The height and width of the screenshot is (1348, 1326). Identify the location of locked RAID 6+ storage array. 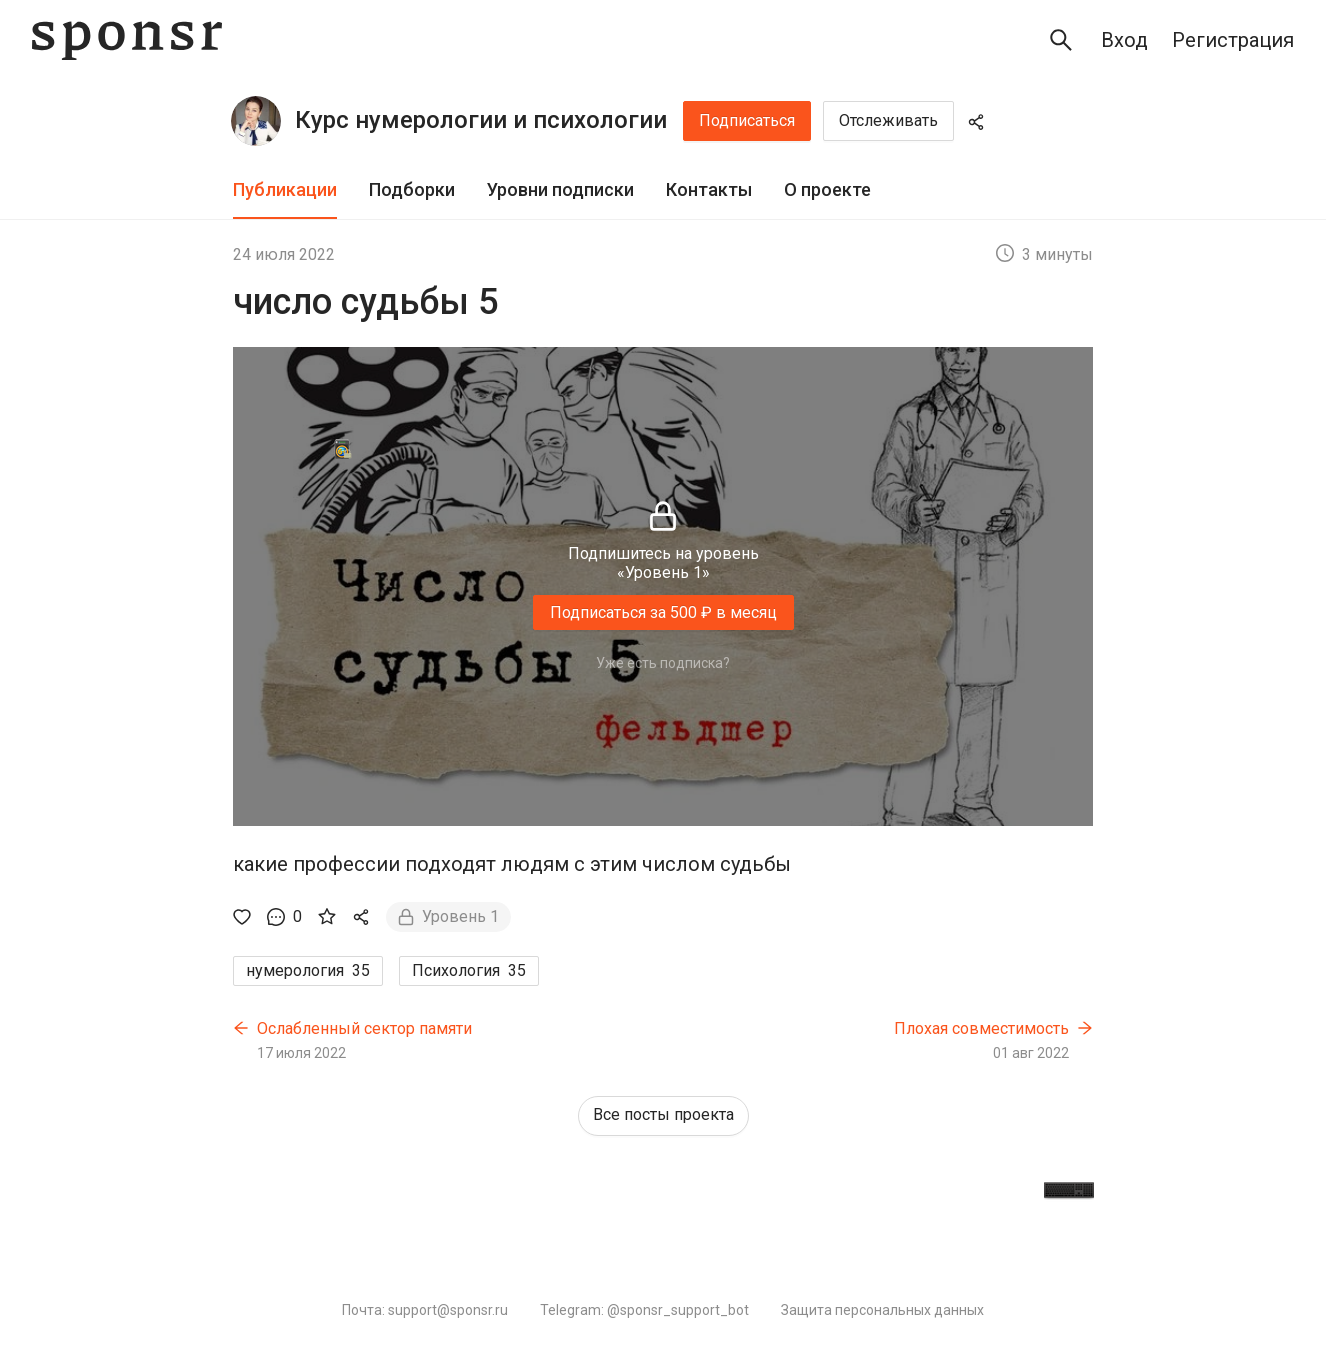
(342, 449).